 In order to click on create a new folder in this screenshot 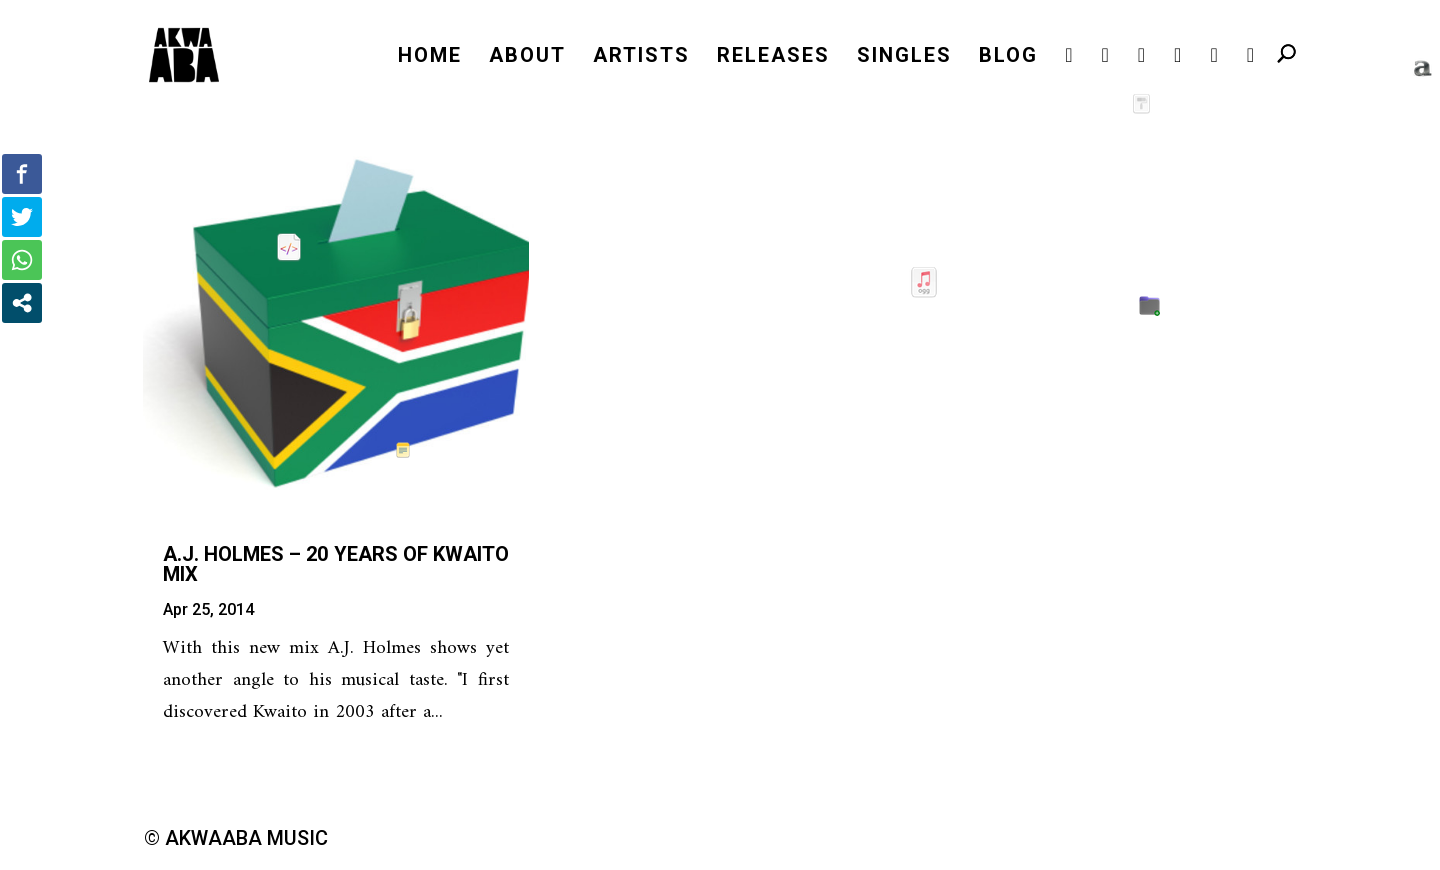, I will do `click(1149, 305)`.